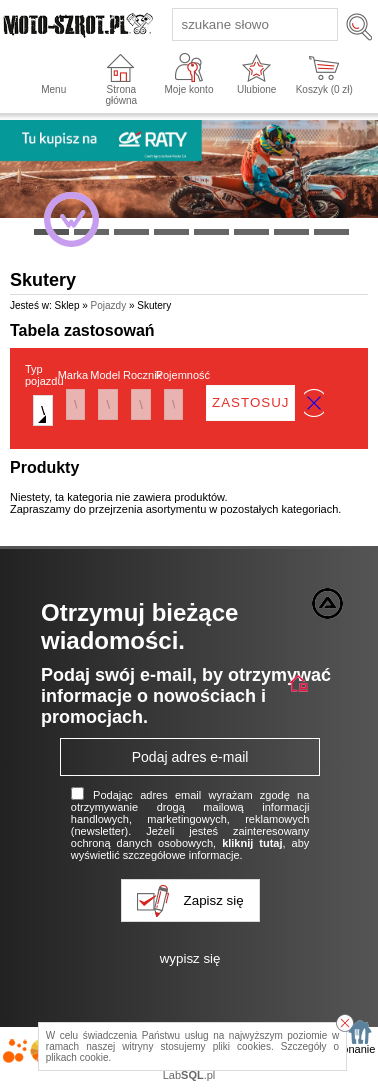 The image size is (378, 1091). Describe the element at coordinates (298, 684) in the screenshot. I see `access home office or remote work settings` at that location.